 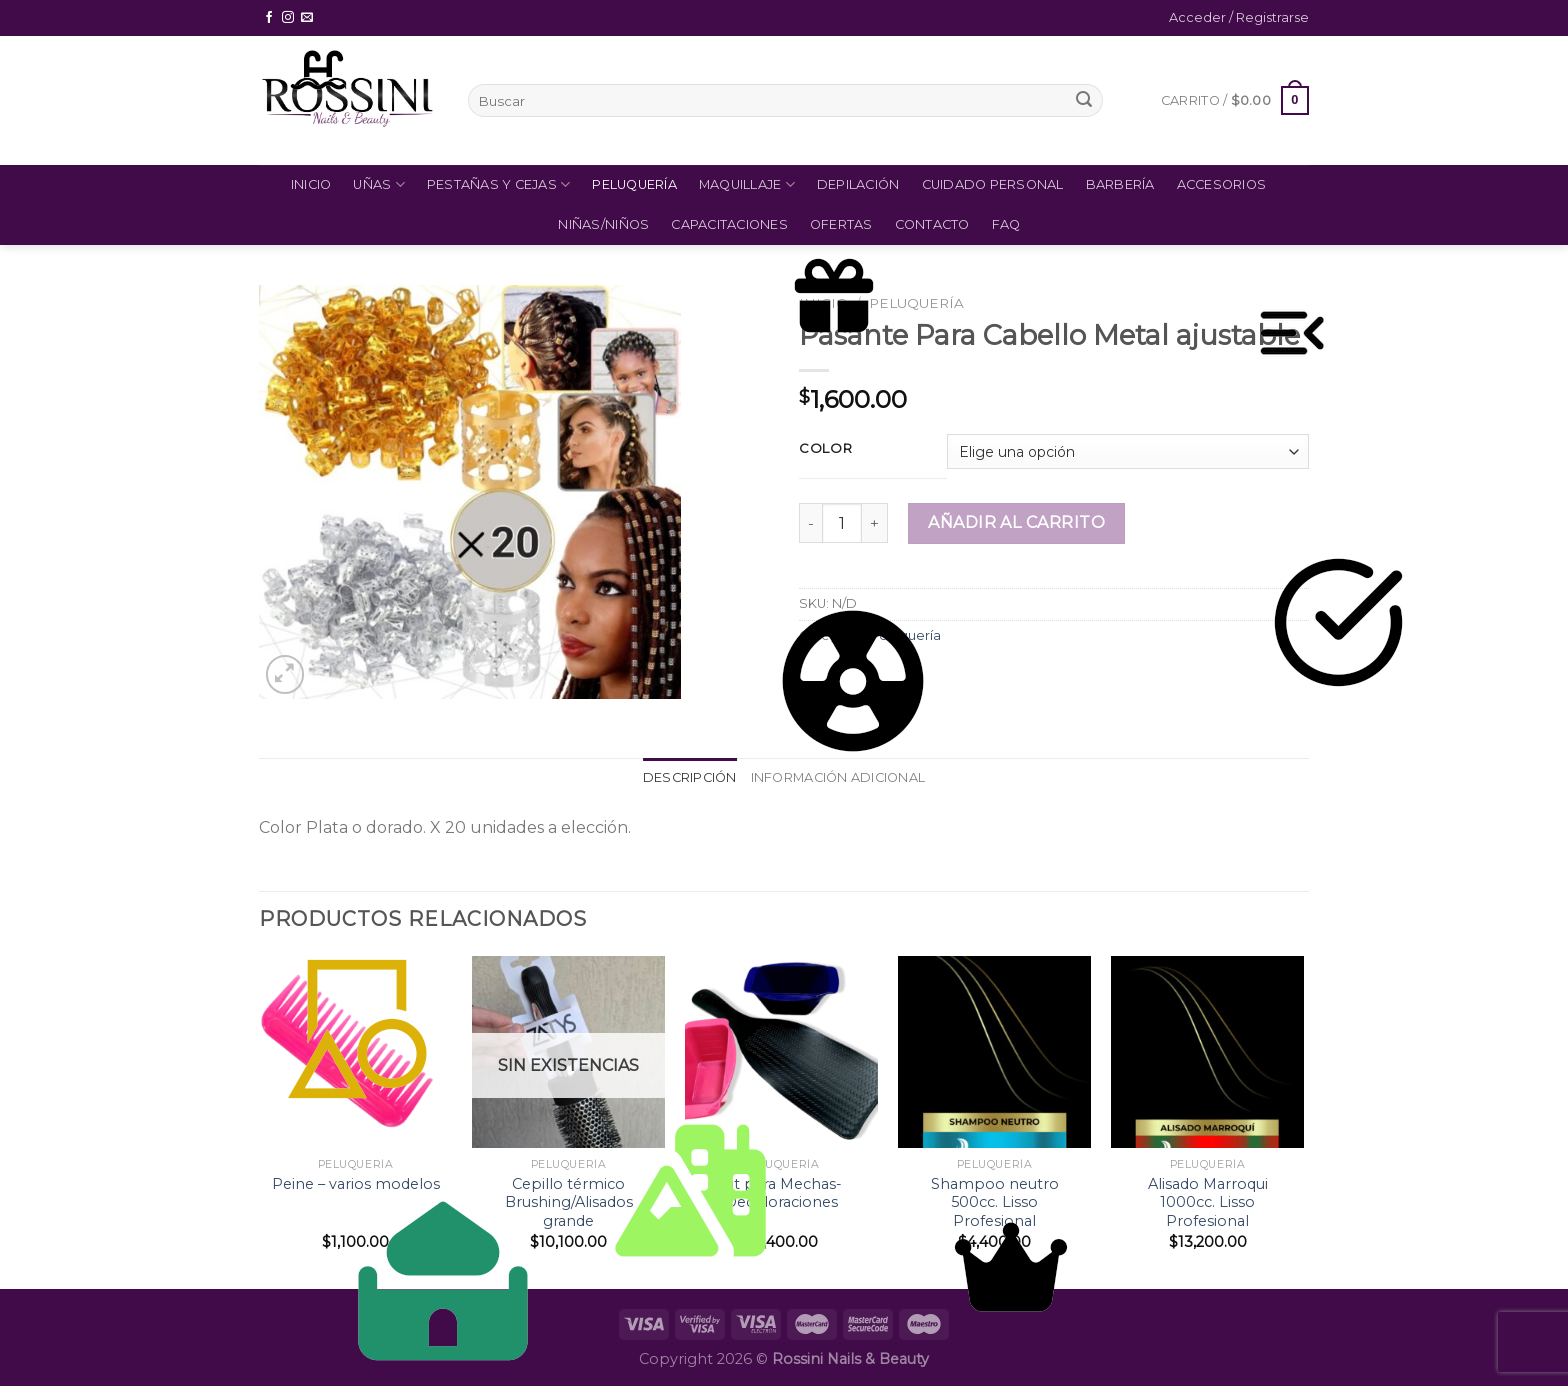 What do you see at coordinates (318, 70) in the screenshot?
I see `access pool or swimming facilities` at bounding box center [318, 70].